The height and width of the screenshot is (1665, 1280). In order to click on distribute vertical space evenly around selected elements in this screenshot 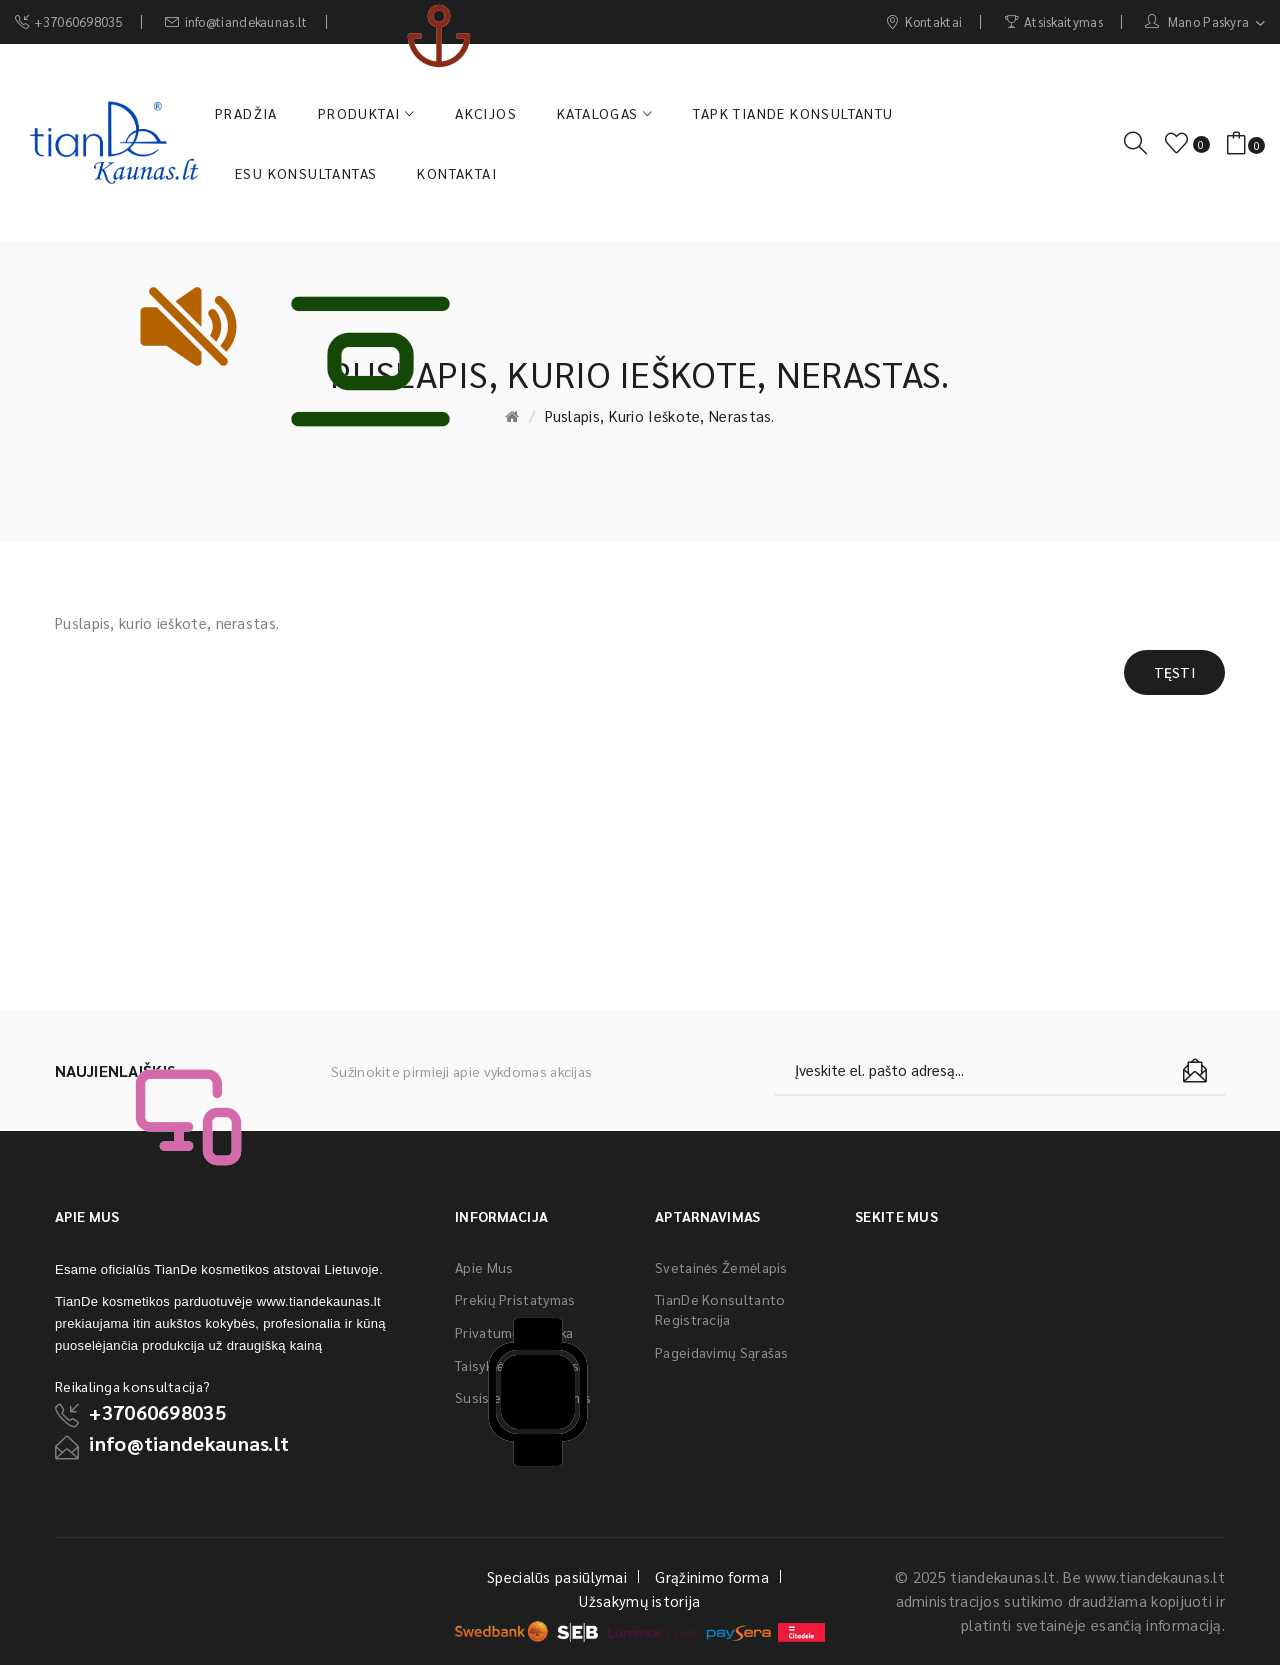, I will do `click(370, 361)`.